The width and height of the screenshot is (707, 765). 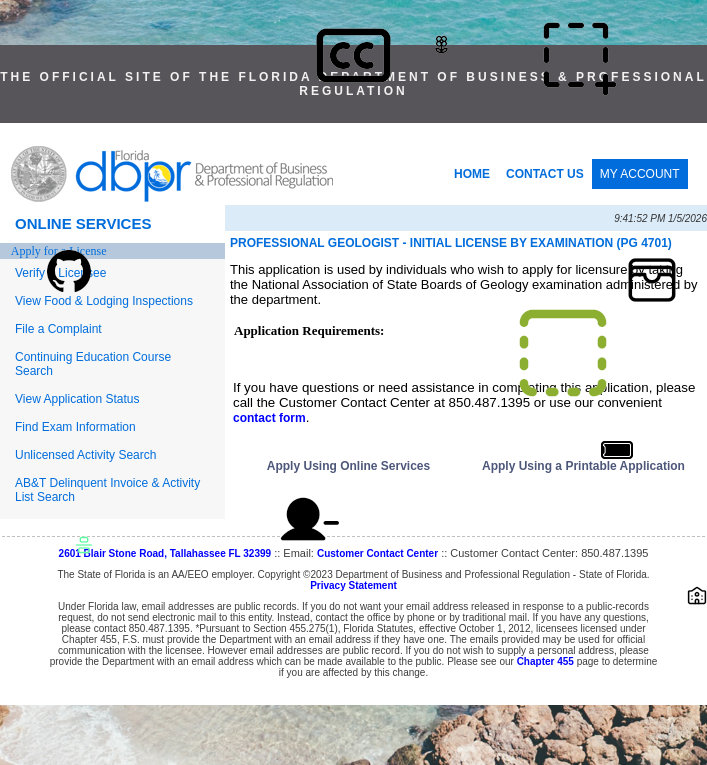 What do you see at coordinates (652, 280) in the screenshot?
I see `access your wallet or payment methods` at bounding box center [652, 280].